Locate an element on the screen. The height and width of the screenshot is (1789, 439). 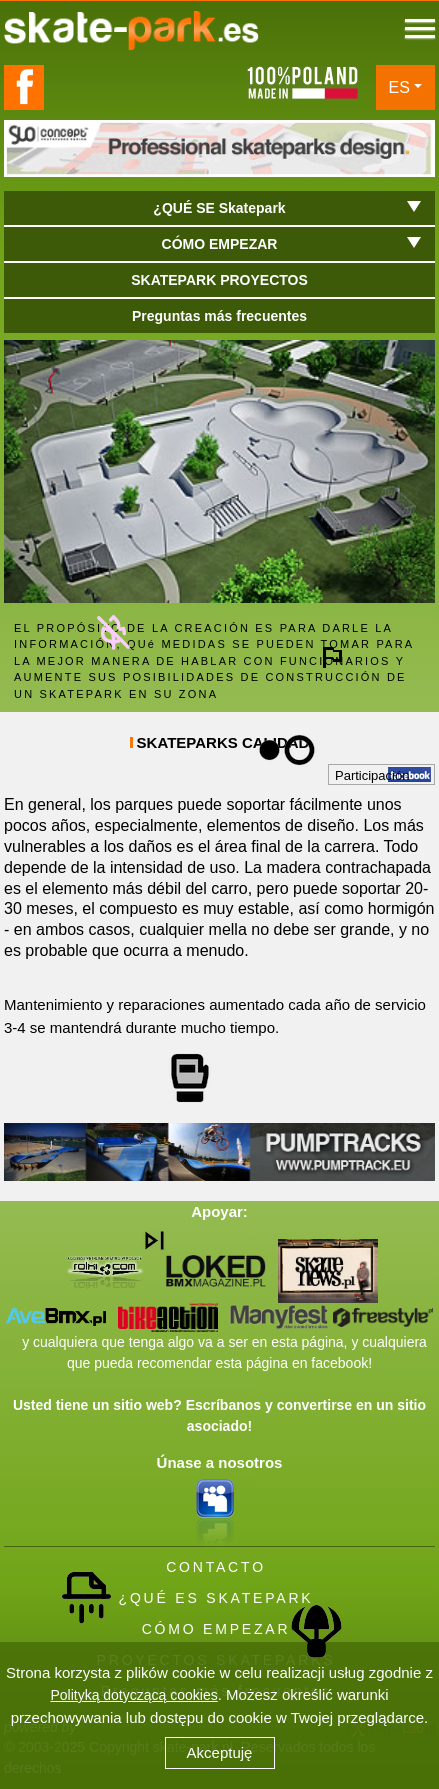
flag or report content is located at coordinates (332, 657).